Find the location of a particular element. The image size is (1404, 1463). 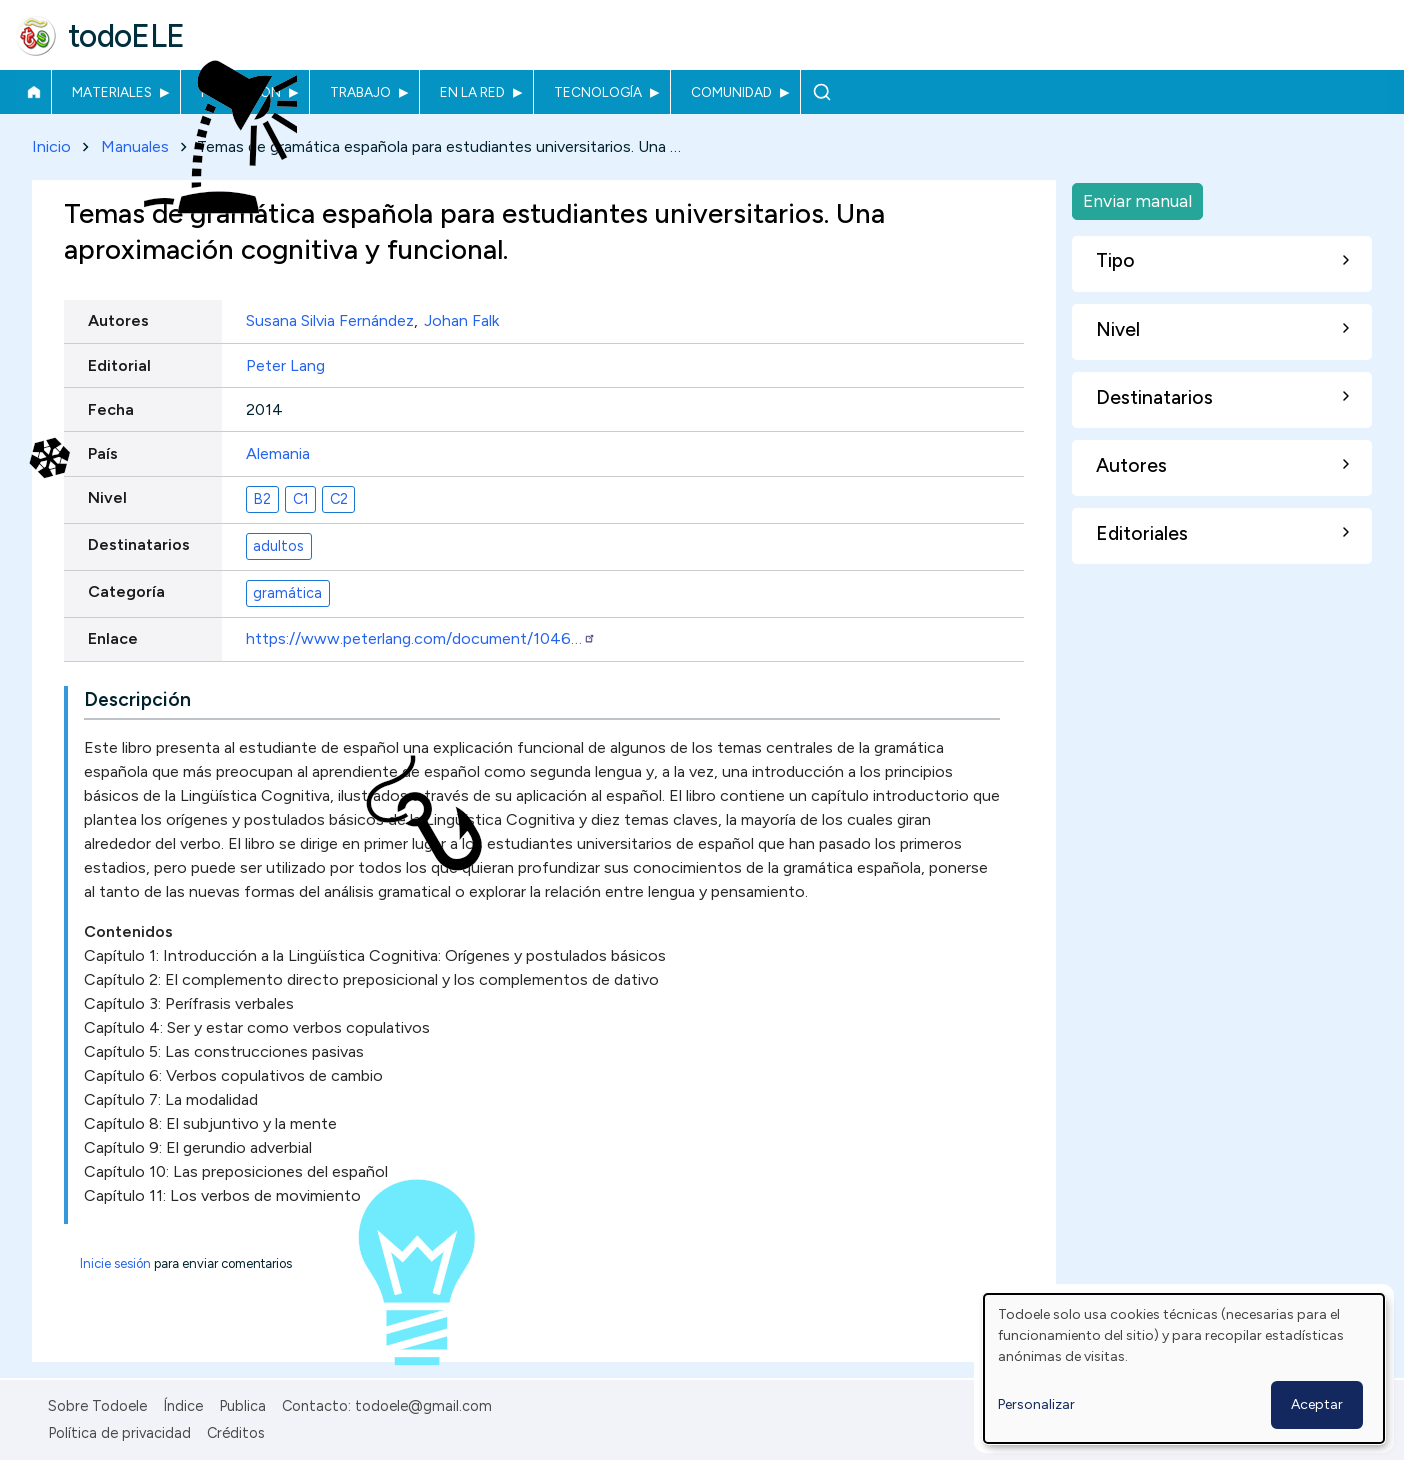

access fishing mini-game or activity is located at coordinates (425, 813).